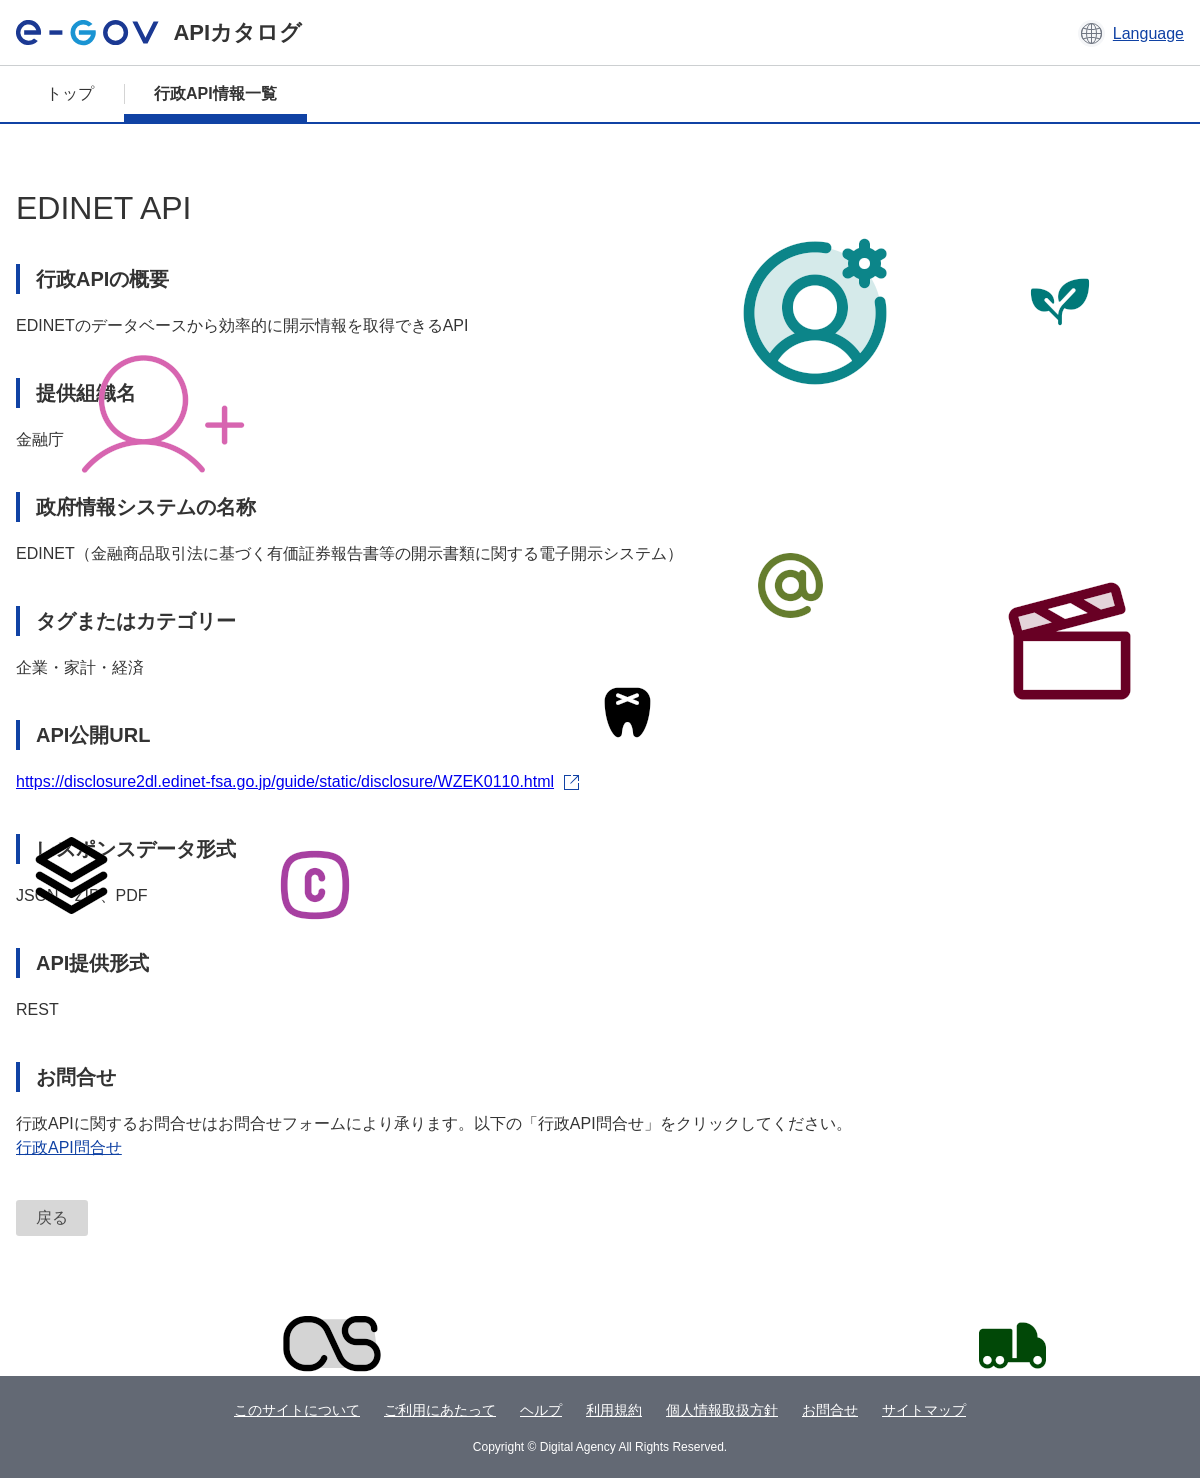  What do you see at coordinates (1012, 1345) in the screenshot?
I see `track shipment or delivery status` at bounding box center [1012, 1345].